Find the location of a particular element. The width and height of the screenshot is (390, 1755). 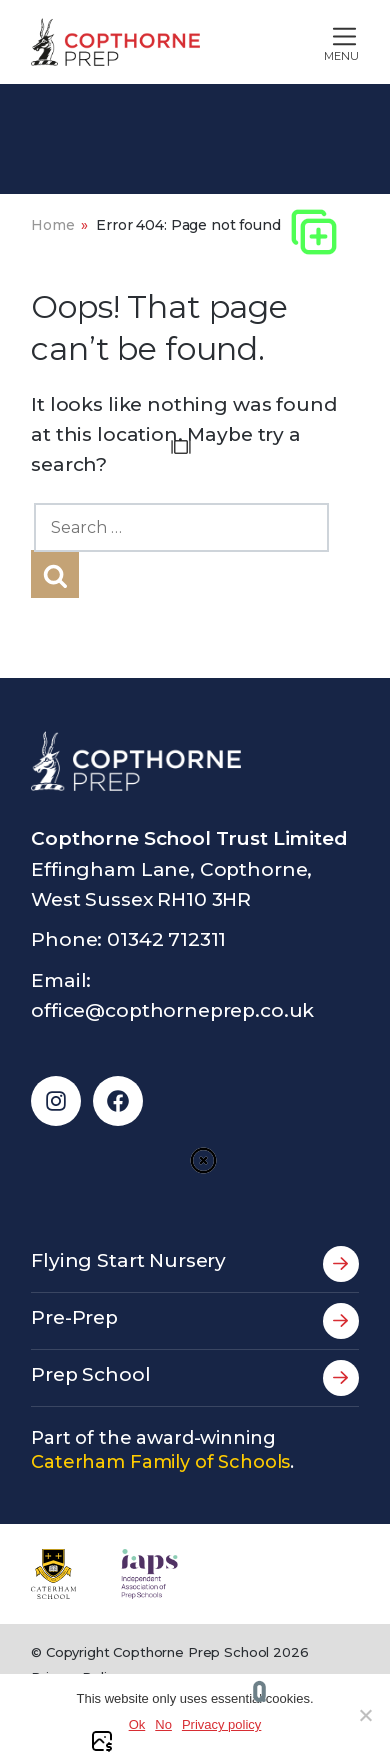

close or dismiss a dialog is located at coordinates (203, 1160).